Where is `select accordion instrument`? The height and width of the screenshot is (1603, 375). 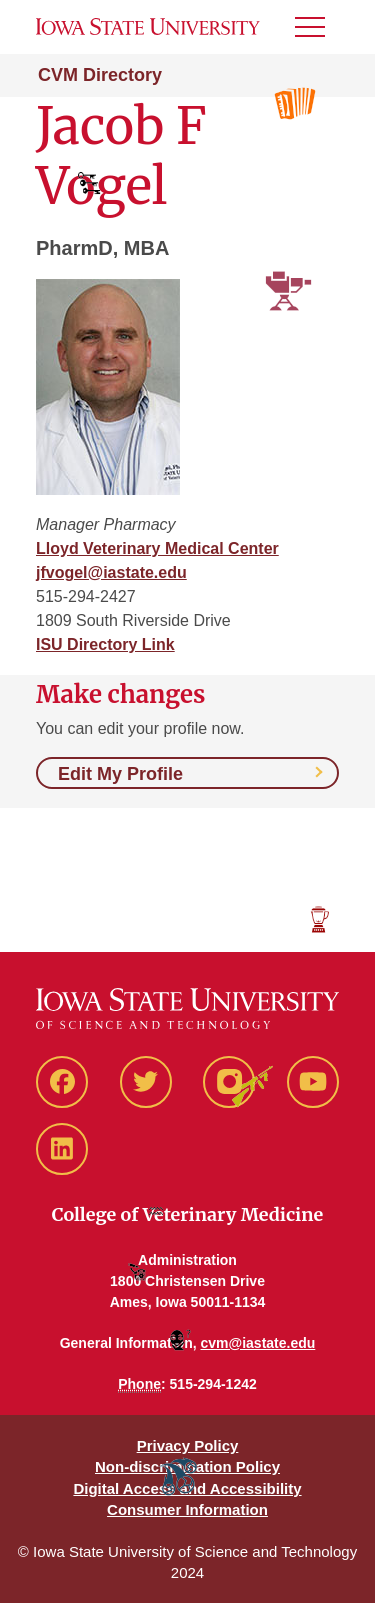
select accordion instrument is located at coordinates (295, 102).